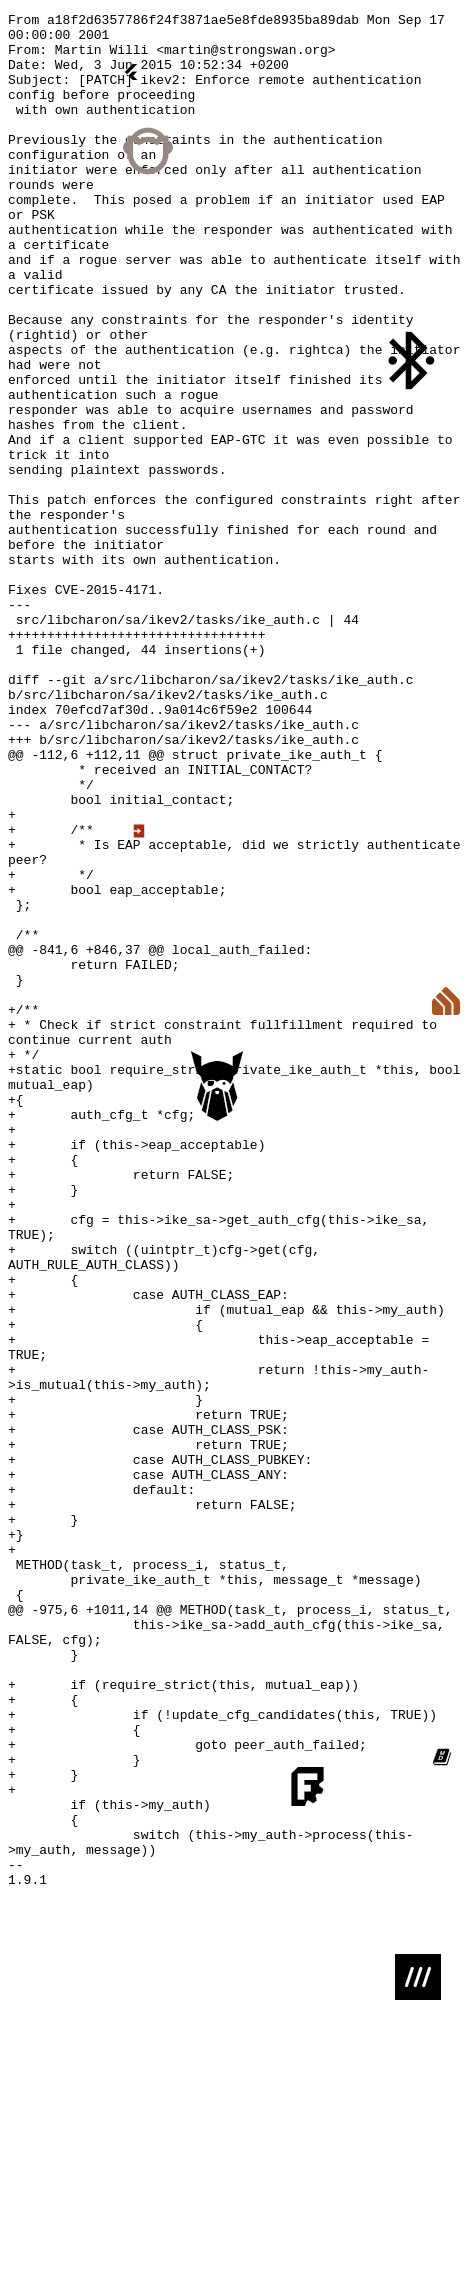 This screenshot has height=2294, width=470. What do you see at coordinates (139, 831) in the screenshot?
I see `log in to your account` at bounding box center [139, 831].